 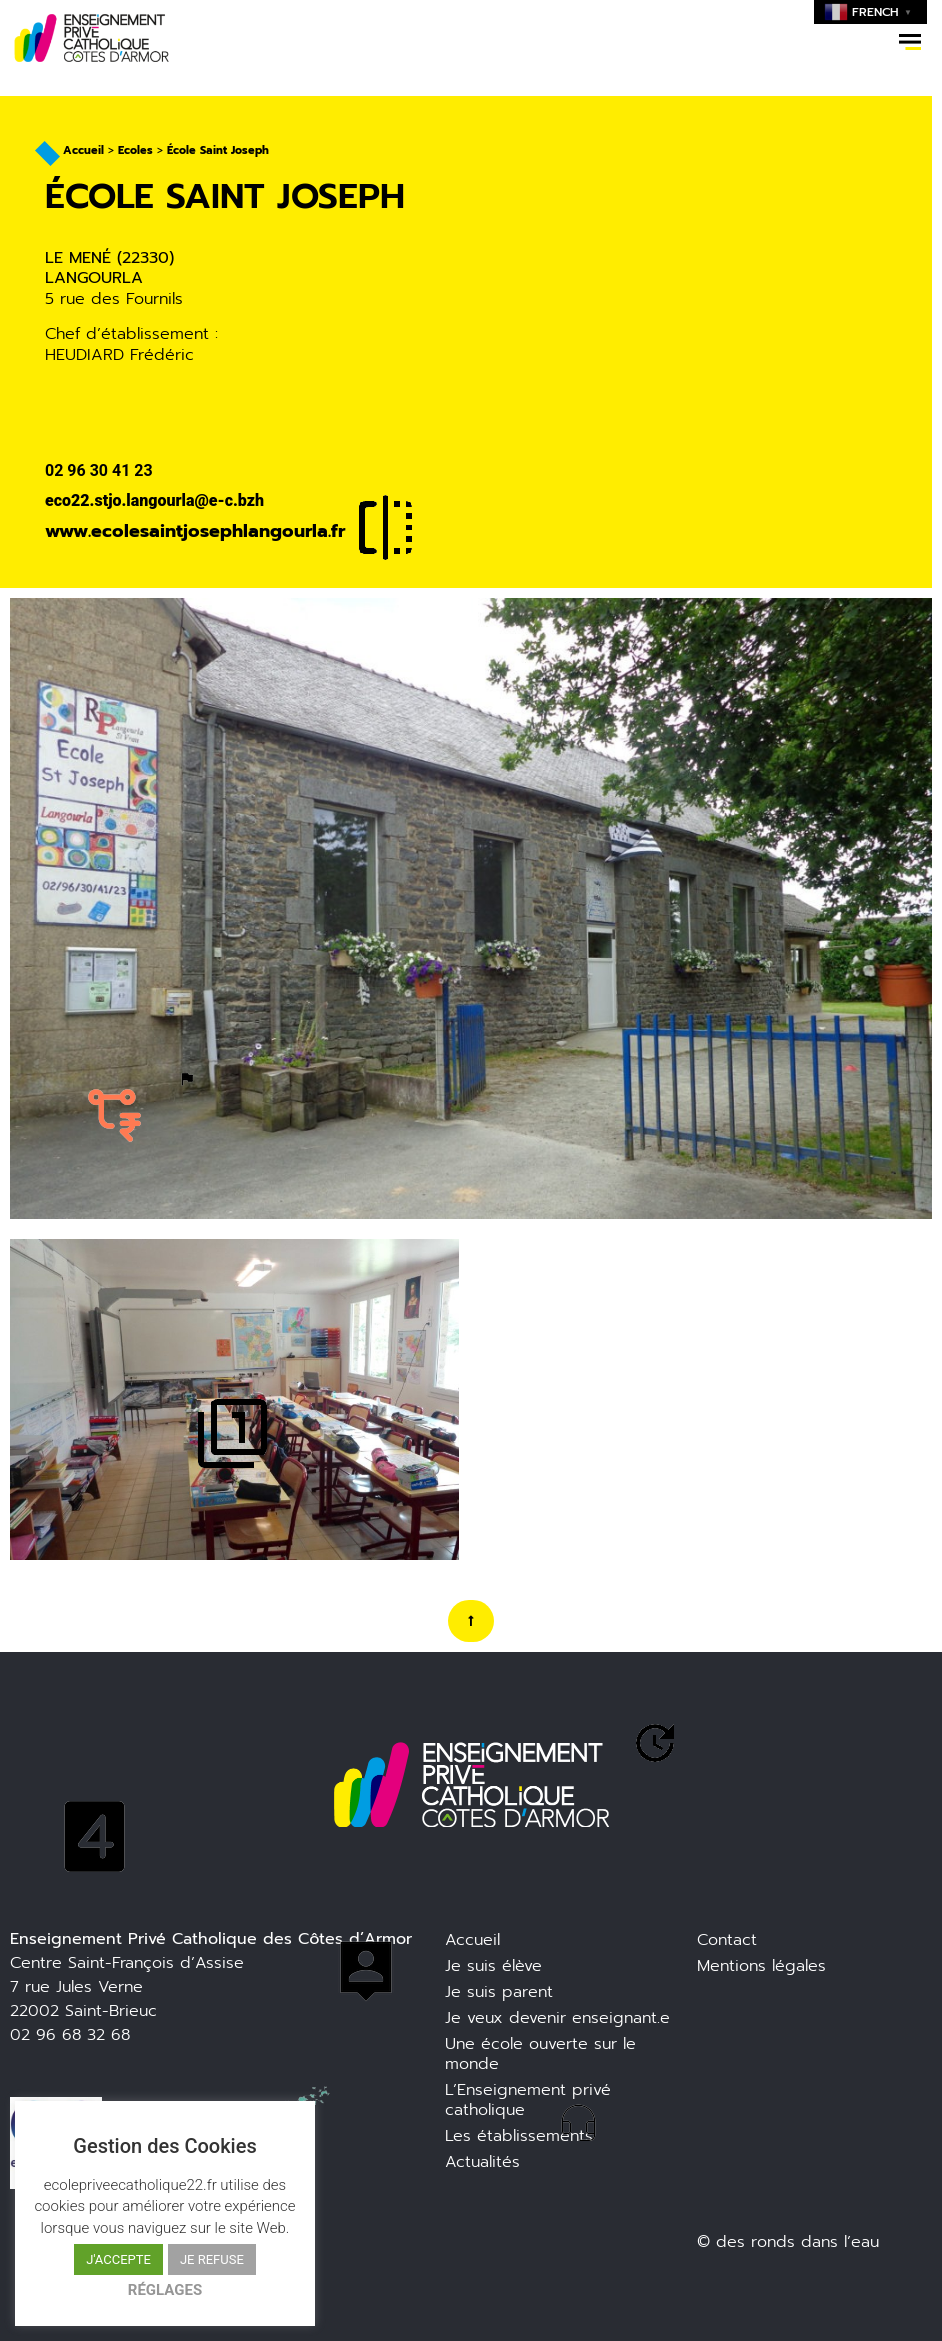 What do you see at coordinates (366, 1970) in the screenshot?
I see `view a person's location on the map` at bounding box center [366, 1970].